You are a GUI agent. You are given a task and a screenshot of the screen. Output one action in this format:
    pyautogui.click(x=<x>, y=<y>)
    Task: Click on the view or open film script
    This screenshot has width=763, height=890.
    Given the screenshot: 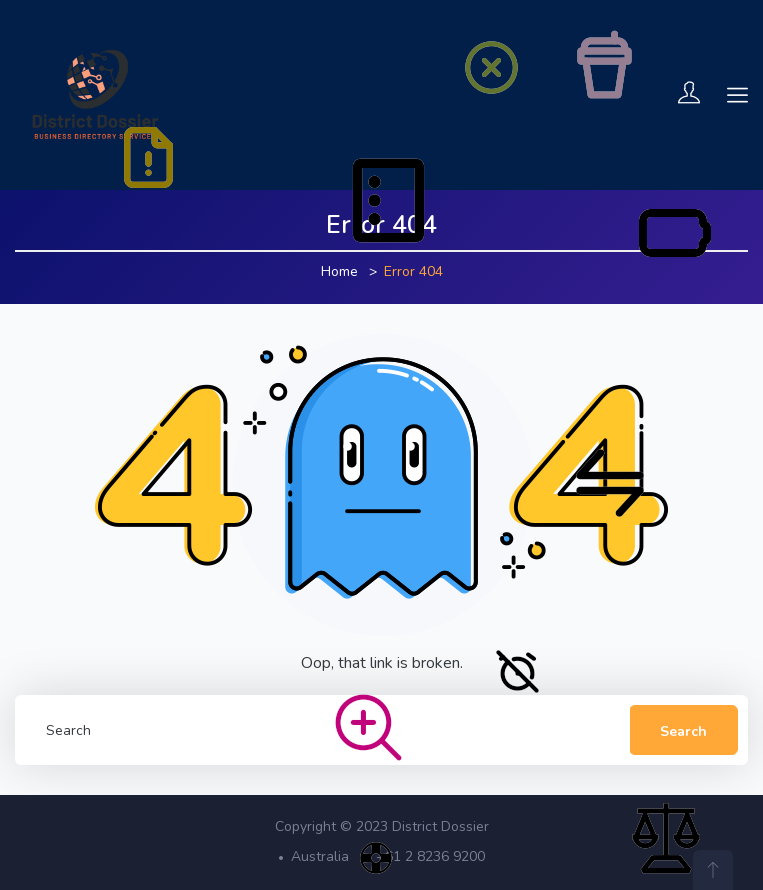 What is the action you would take?
    pyautogui.click(x=388, y=200)
    